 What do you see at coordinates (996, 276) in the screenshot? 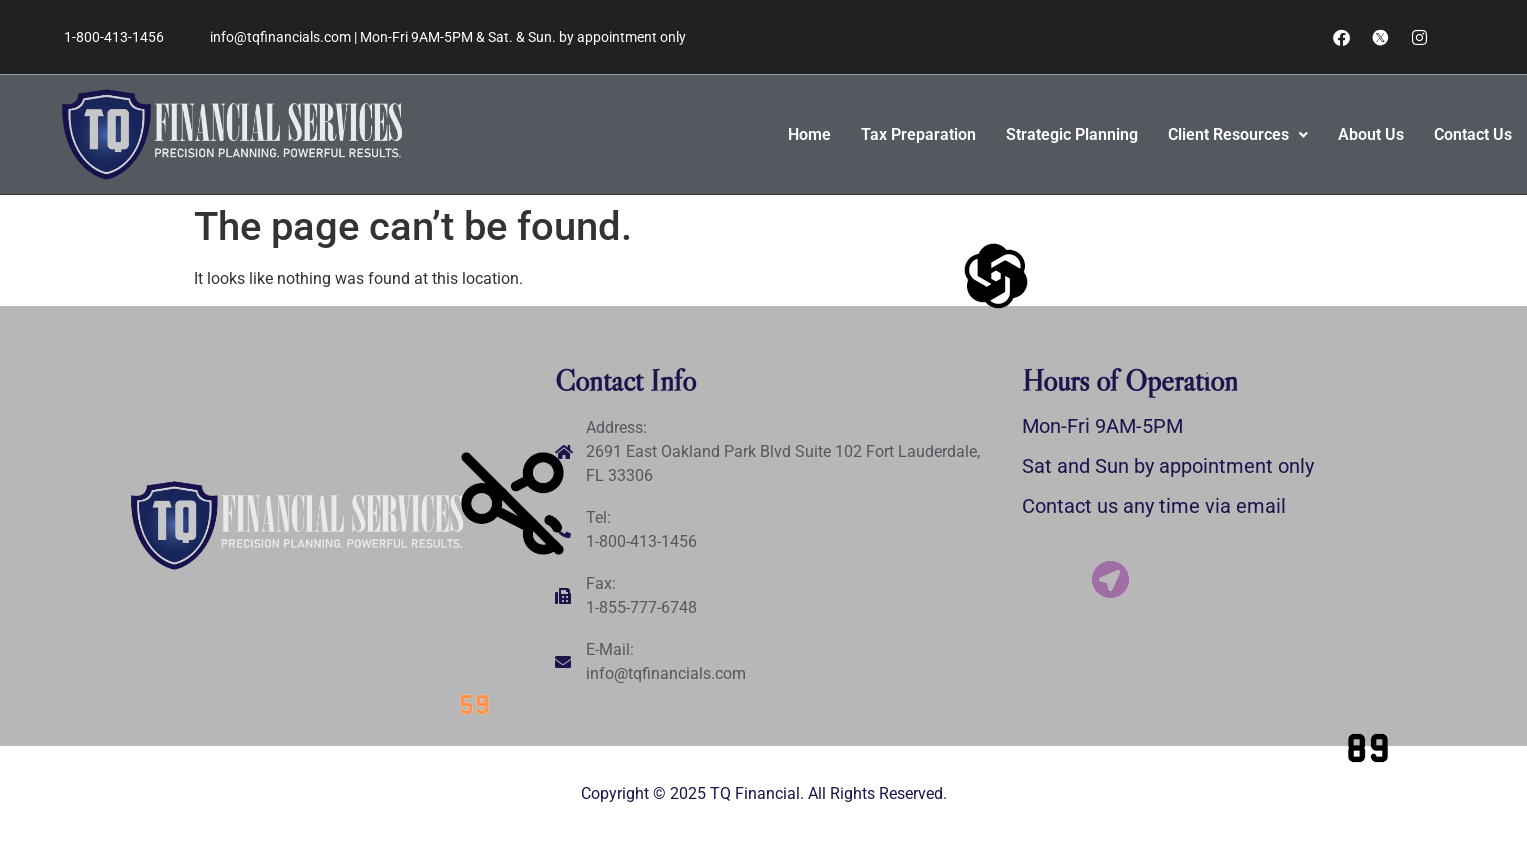
I see `open OpenAI or ChatGPT app` at bounding box center [996, 276].